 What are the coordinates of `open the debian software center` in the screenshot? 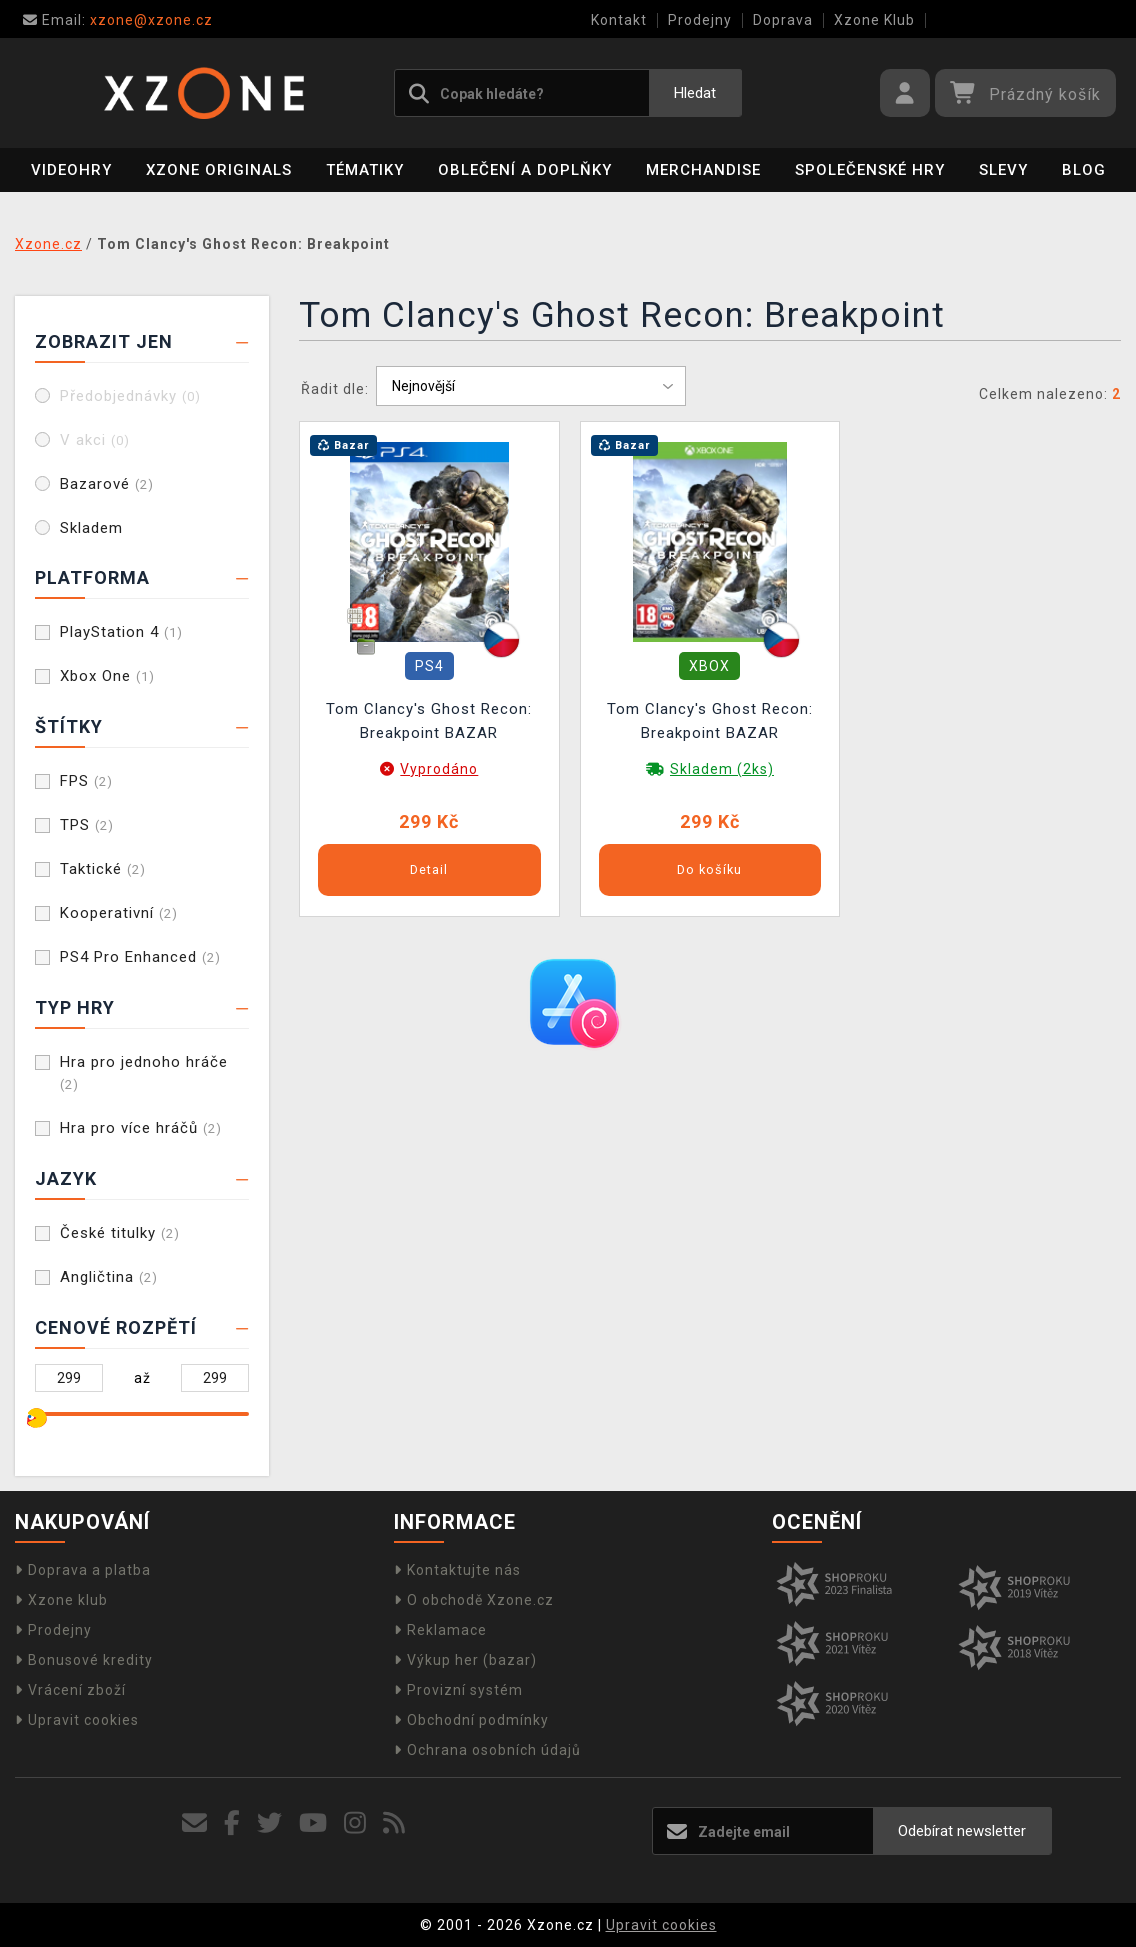 It's located at (573, 1002).